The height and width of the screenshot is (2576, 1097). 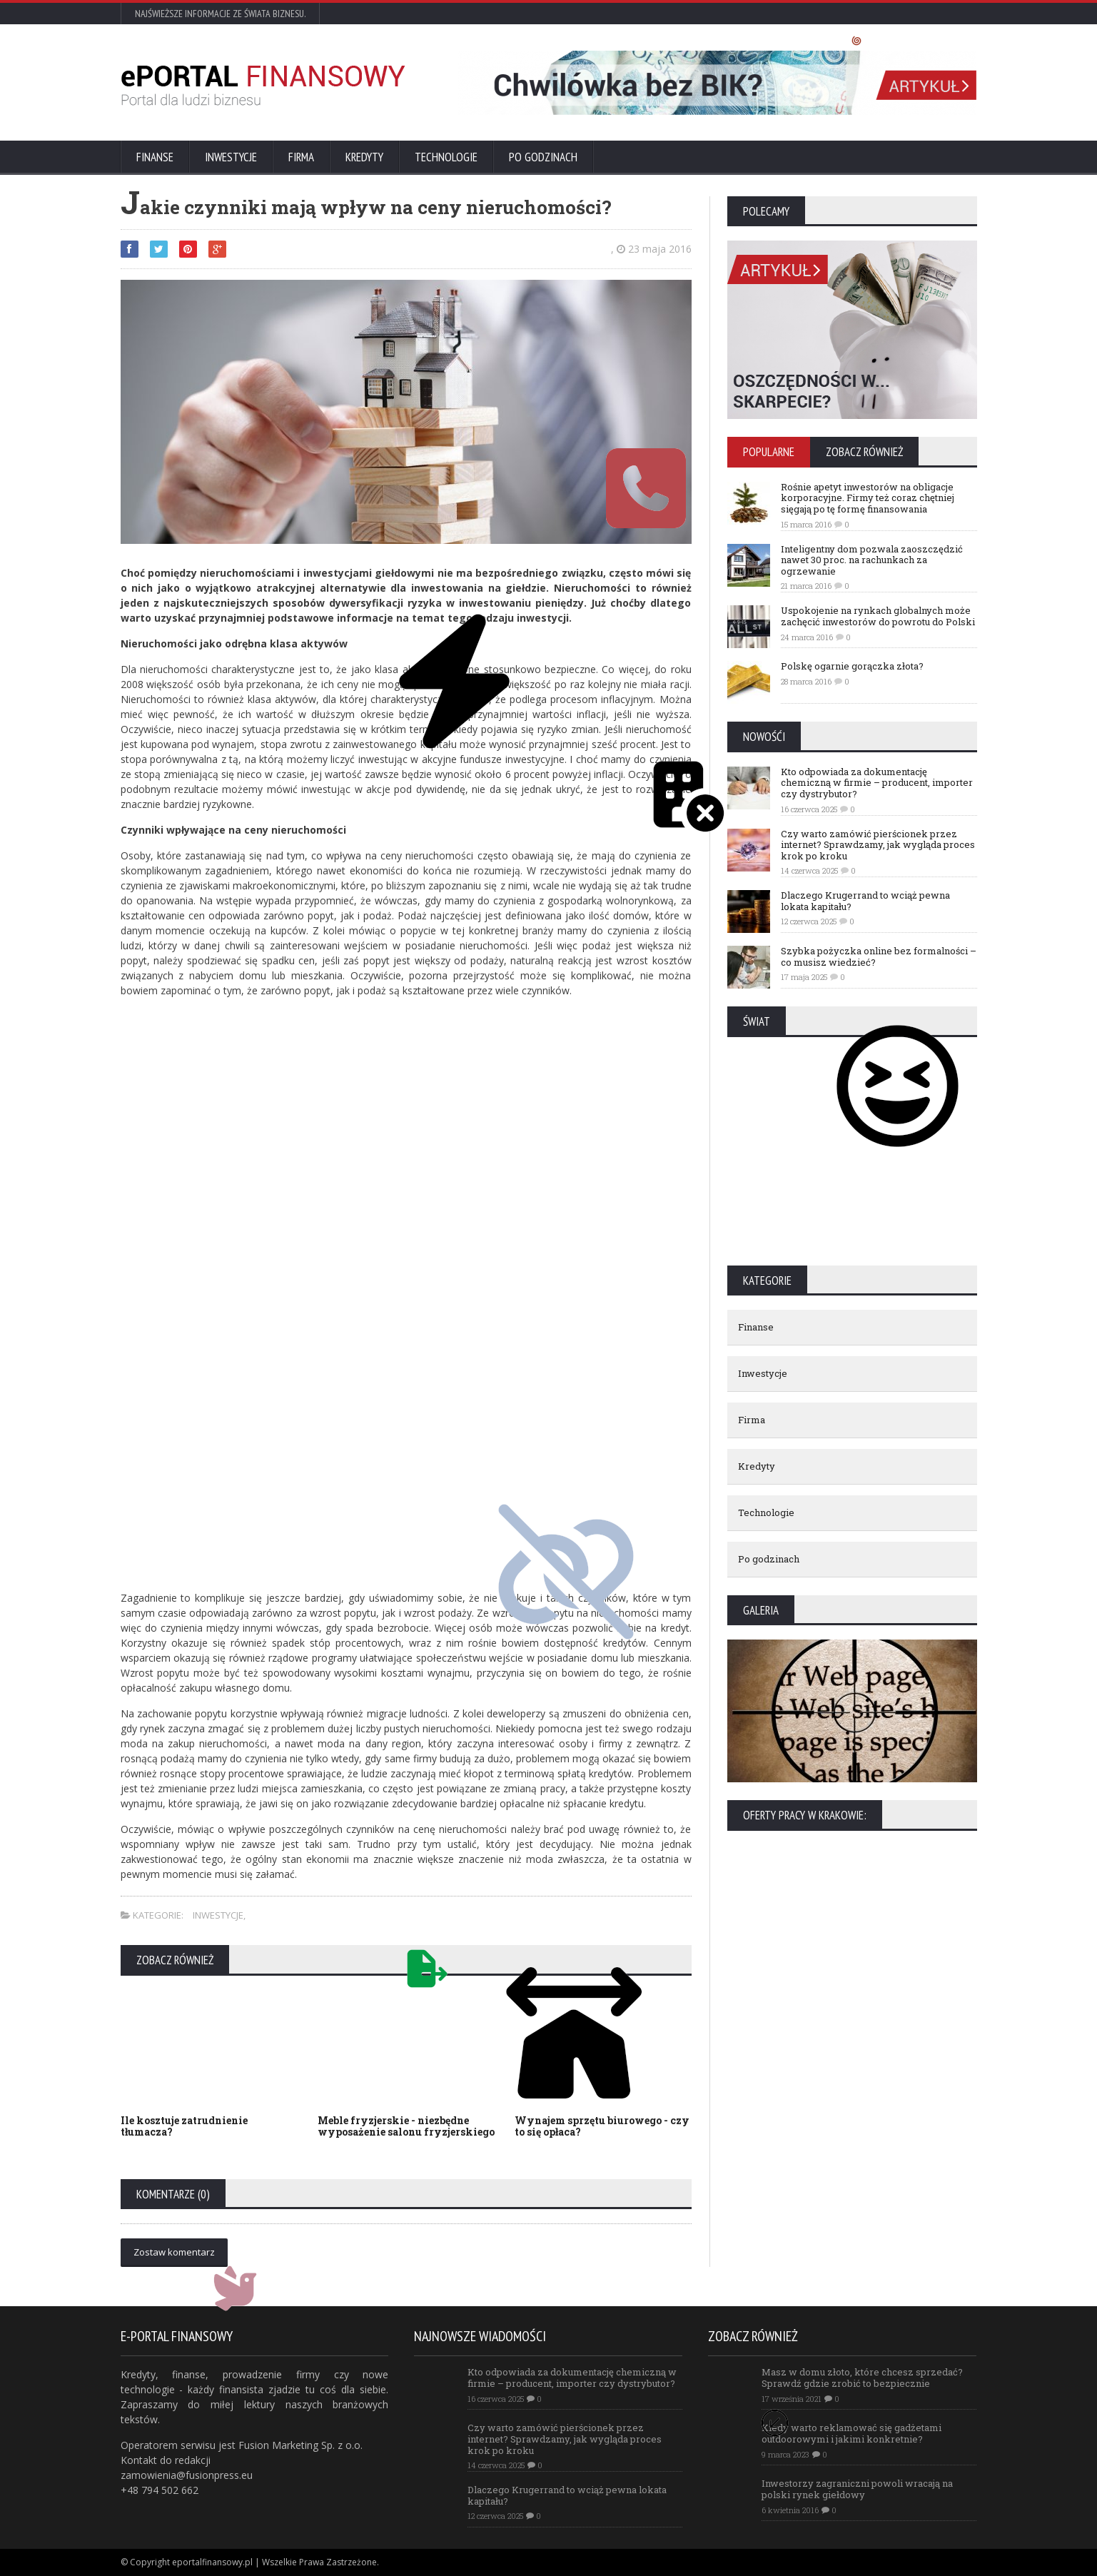 What do you see at coordinates (646, 488) in the screenshot?
I see `tap to make a phone call` at bounding box center [646, 488].